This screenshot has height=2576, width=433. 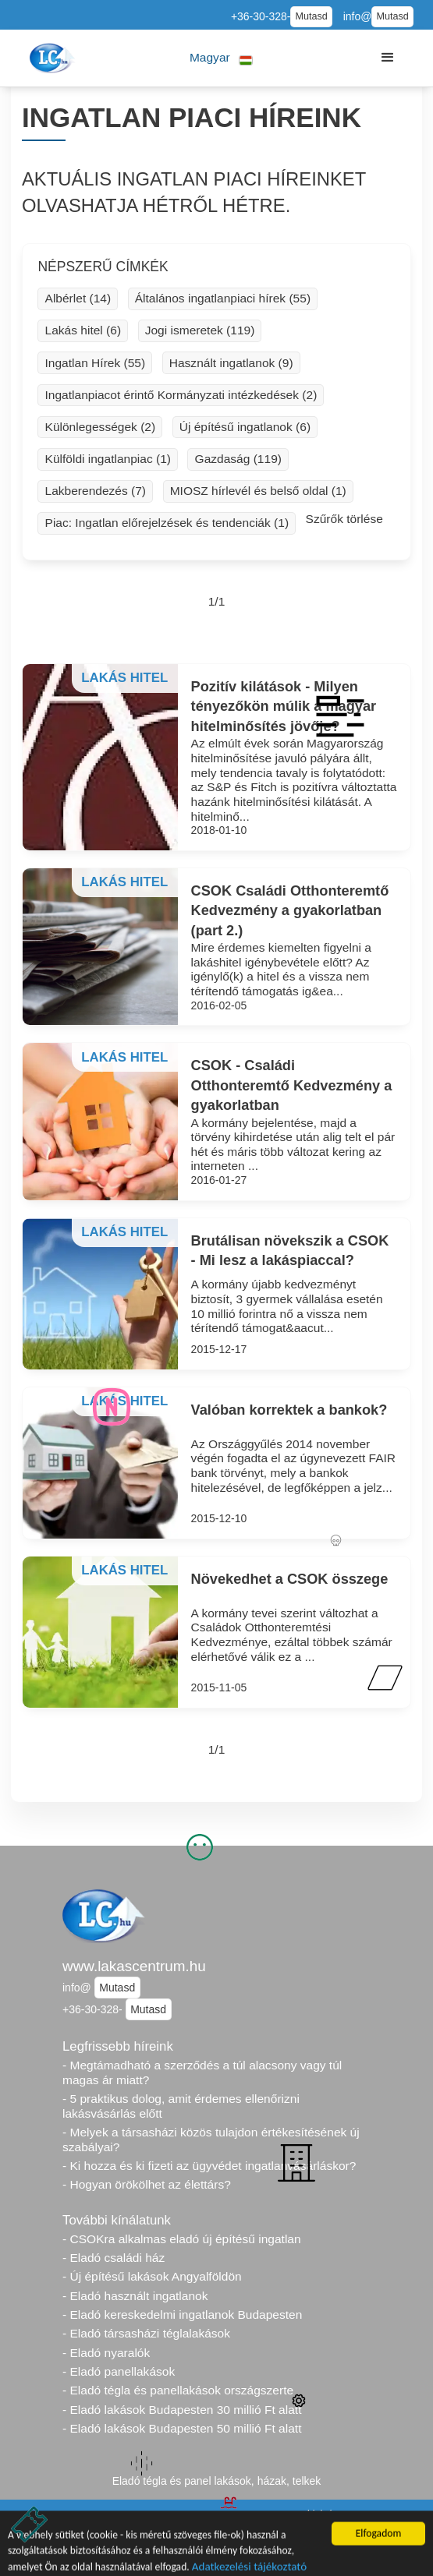 I want to click on view your tickets or passes, so click(x=29, y=2524).